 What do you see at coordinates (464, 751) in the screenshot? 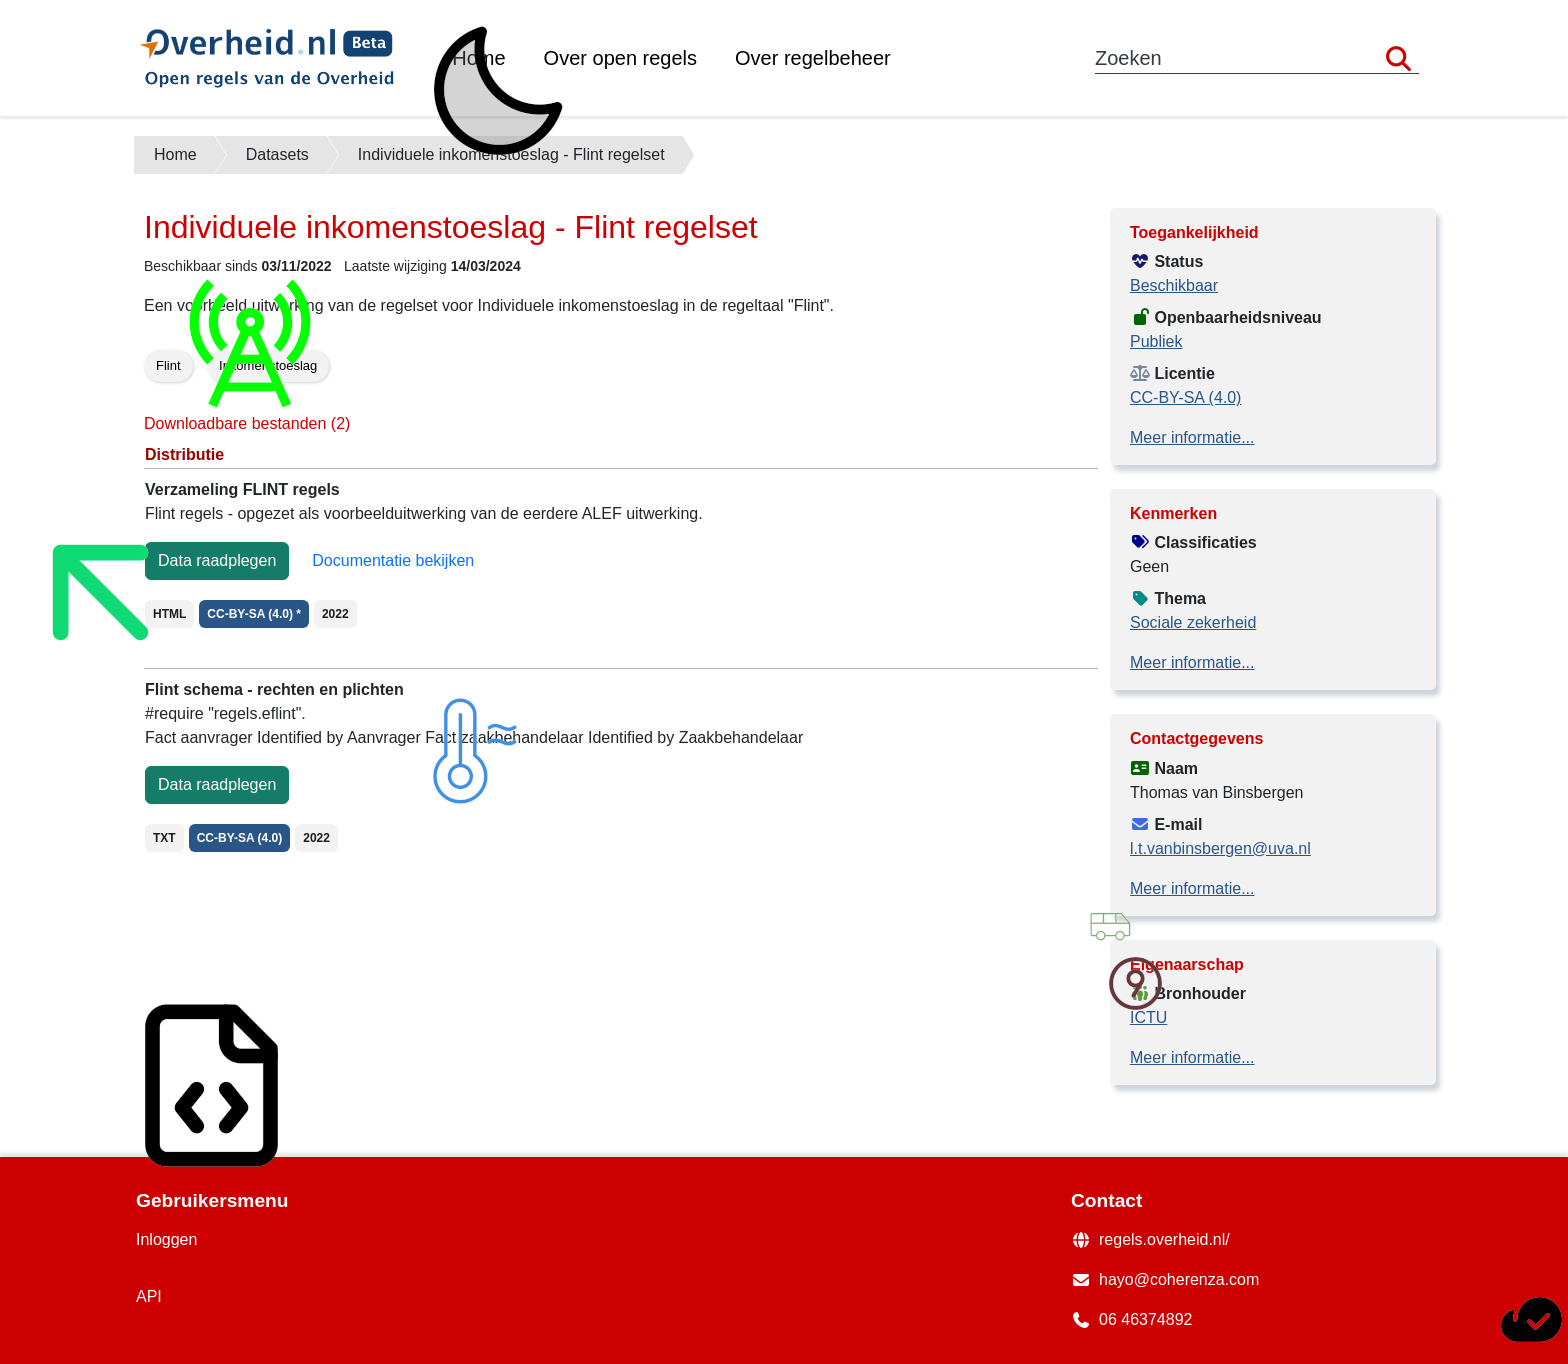
I see `indicates high temperature or heat warning` at bounding box center [464, 751].